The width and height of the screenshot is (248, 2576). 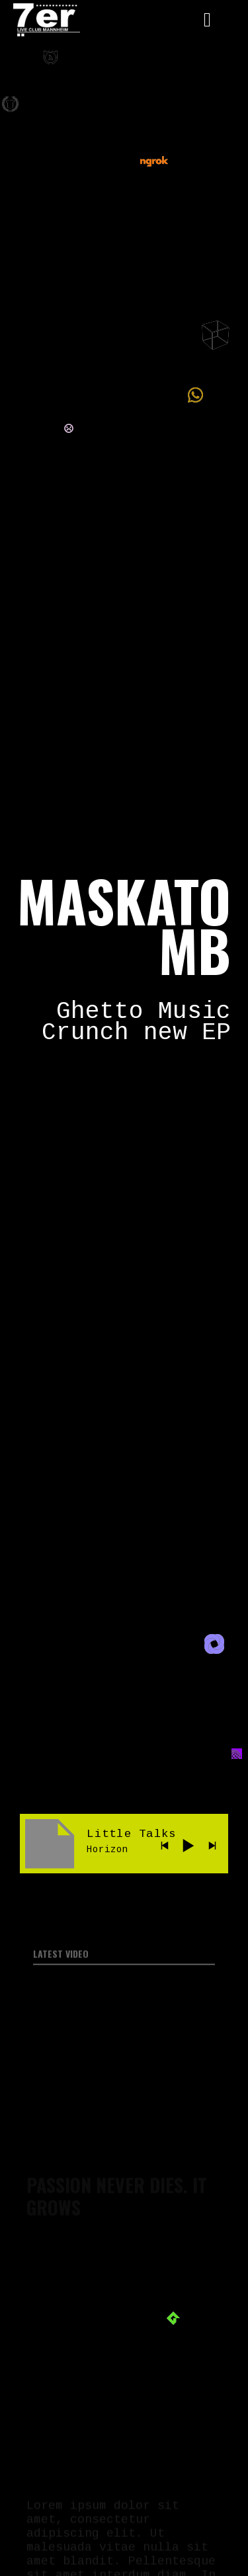 I want to click on open ShareX screen capture application, so click(x=214, y=1644).